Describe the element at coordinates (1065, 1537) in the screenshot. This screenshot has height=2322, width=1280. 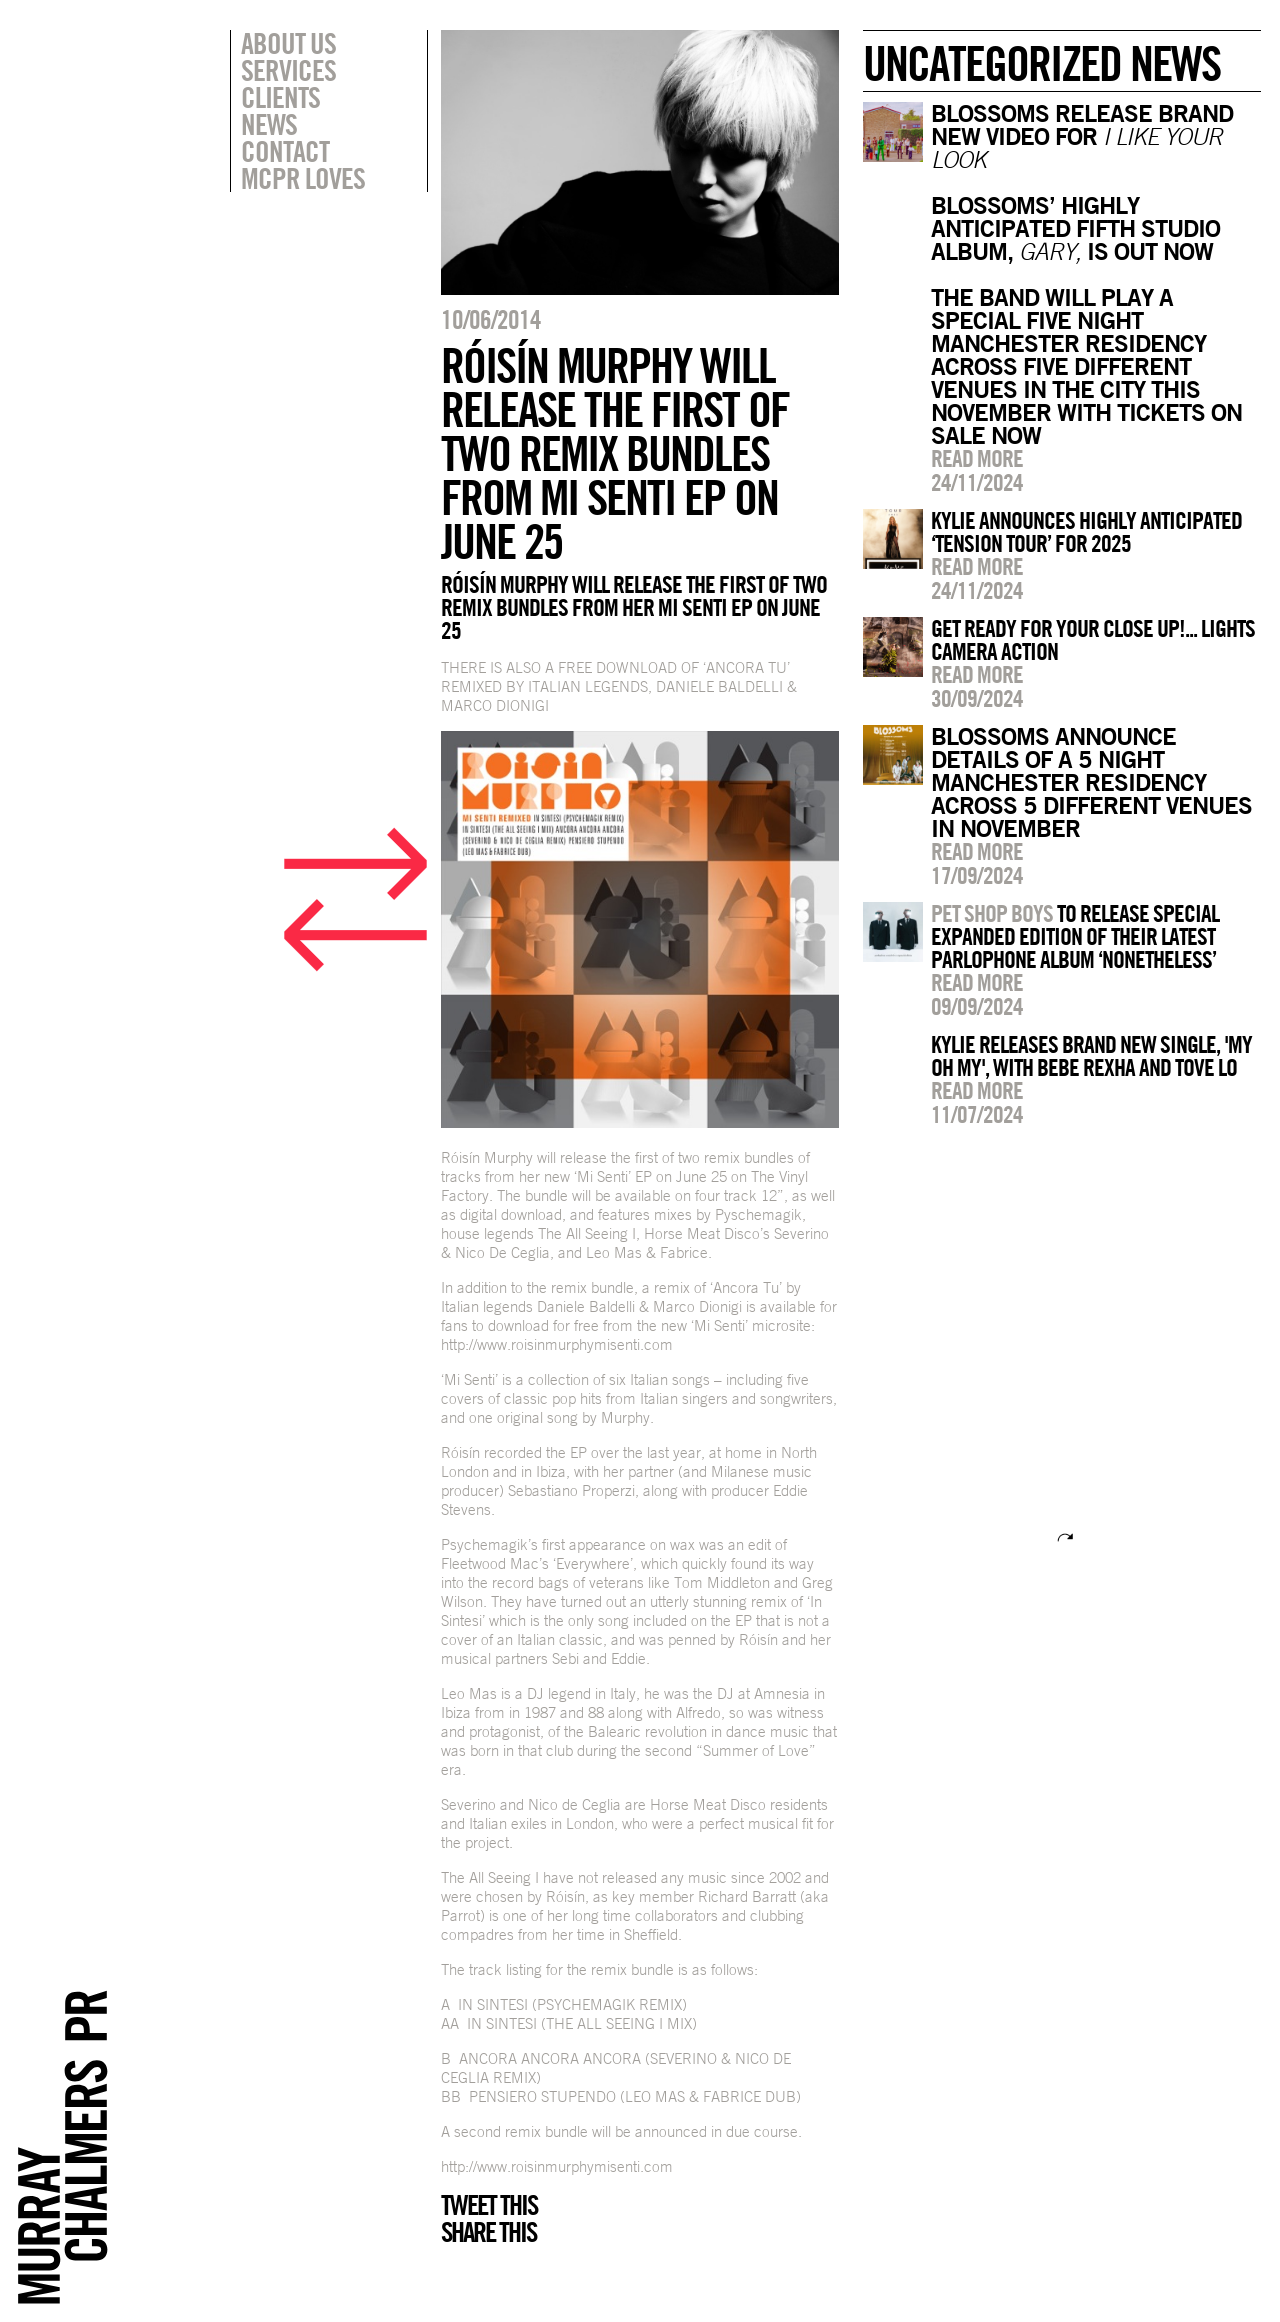
I see `redo last action` at that location.